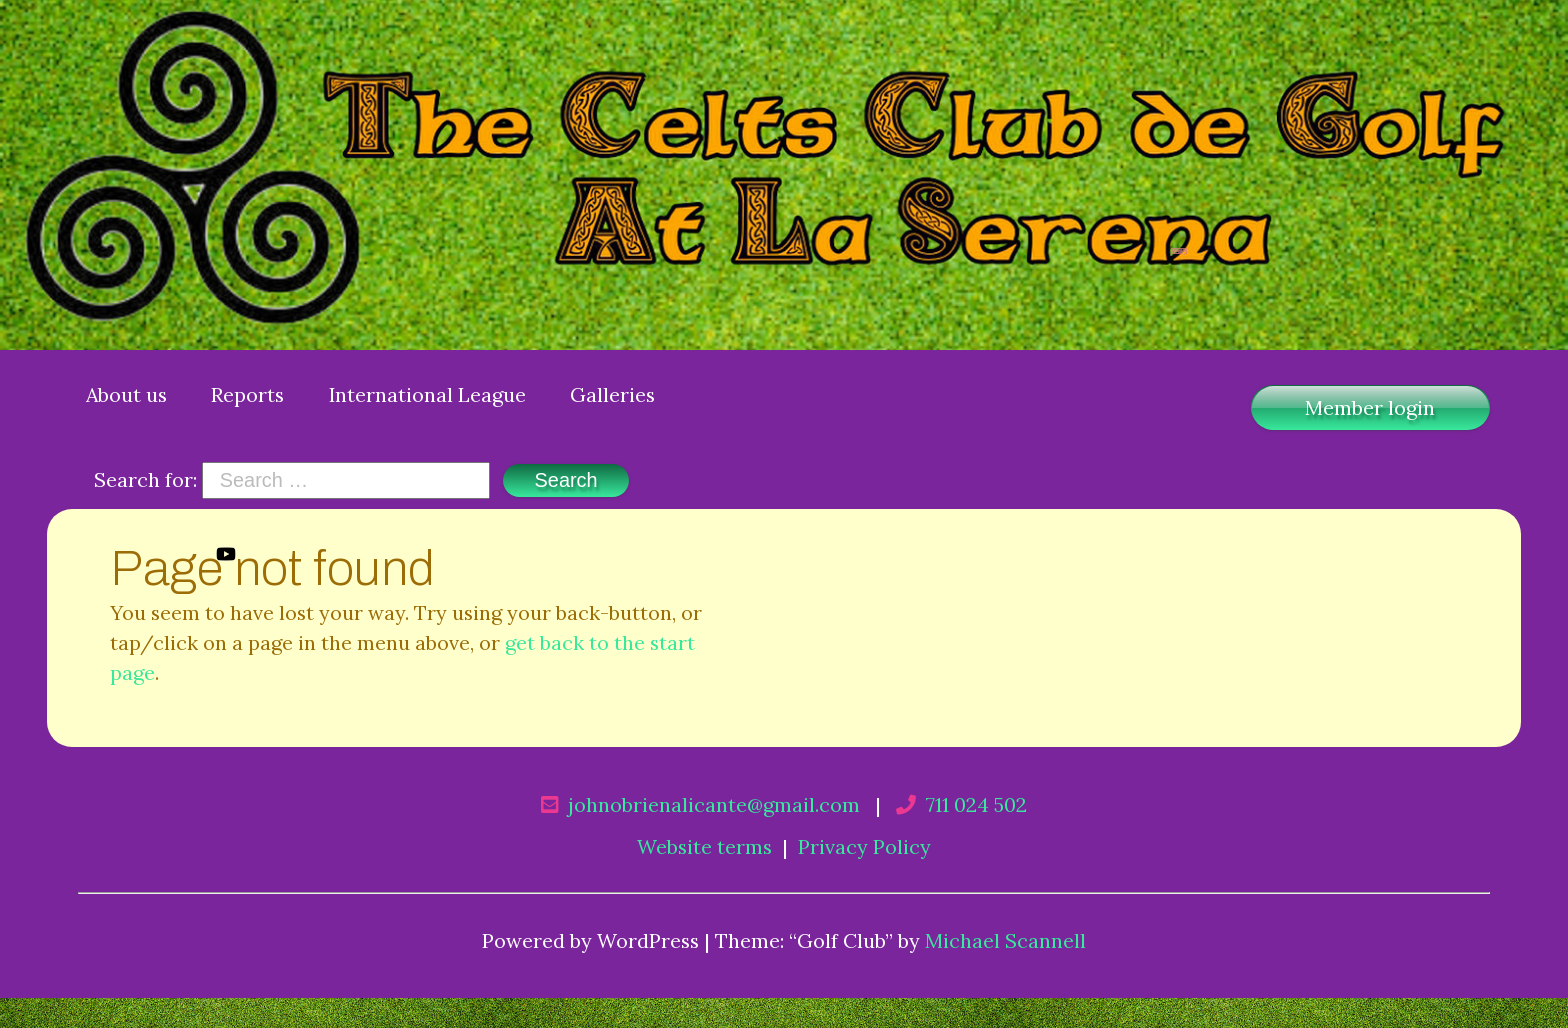 This screenshot has height=1028, width=1568. I want to click on rasa company logo, so click(1179, 252).